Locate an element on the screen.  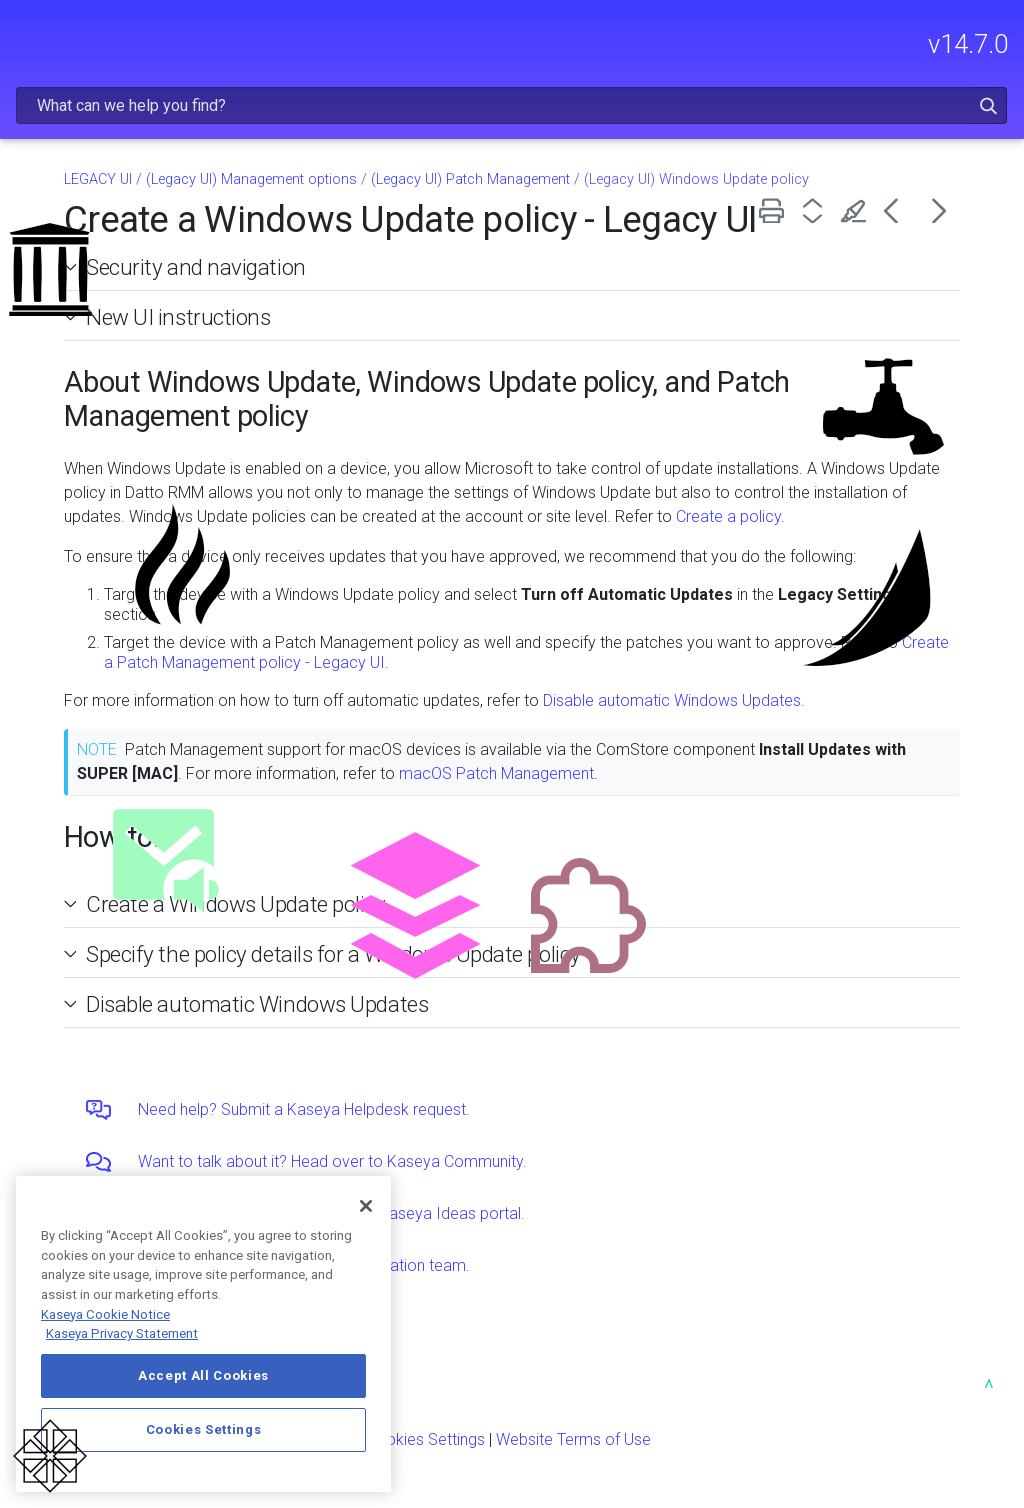
adjust email notification sound settings is located at coordinates (163, 854).